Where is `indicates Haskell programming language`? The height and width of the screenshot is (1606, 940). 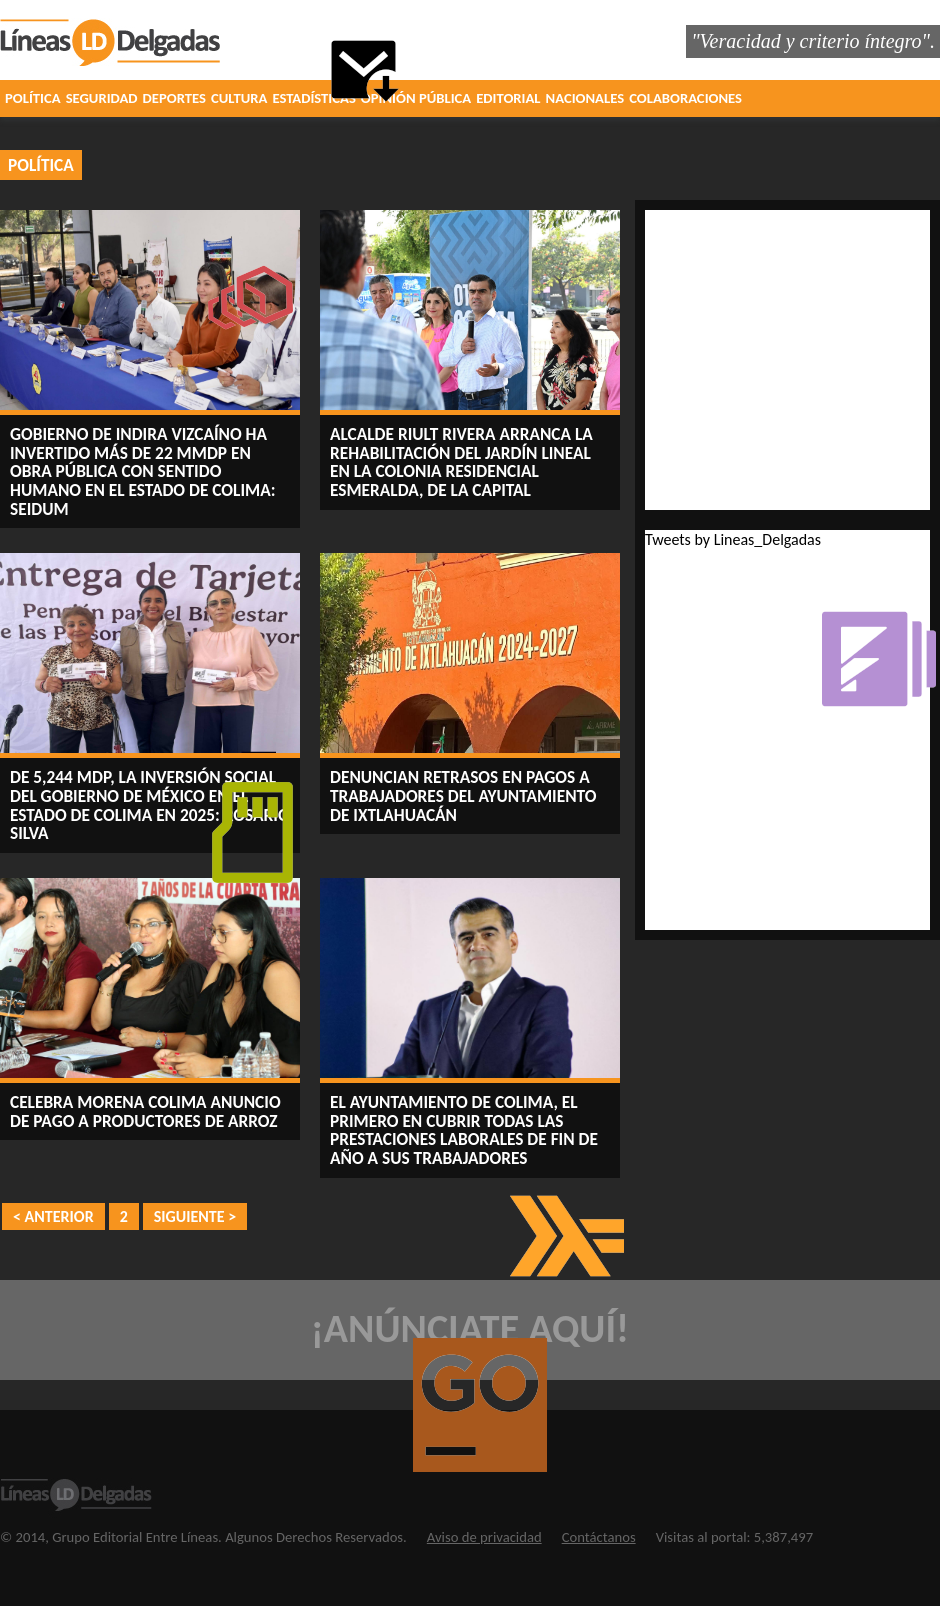
indicates Haskell programming language is located at coordinates (567, 1236).